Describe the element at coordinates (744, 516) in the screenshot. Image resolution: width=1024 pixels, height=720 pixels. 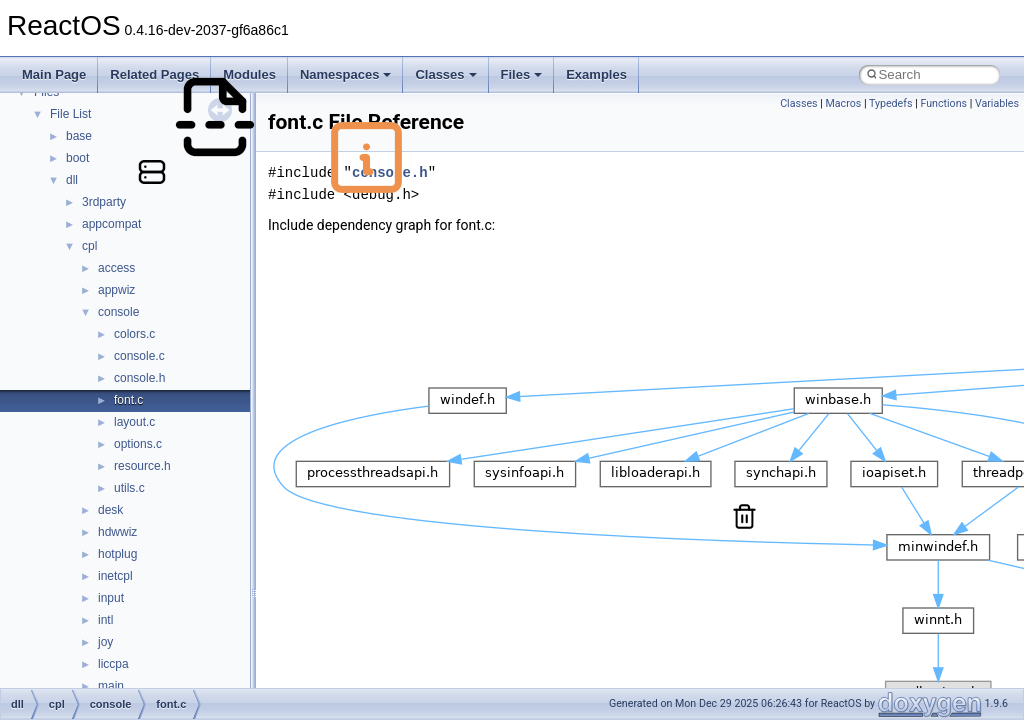
I see `delete selected item` at that location.